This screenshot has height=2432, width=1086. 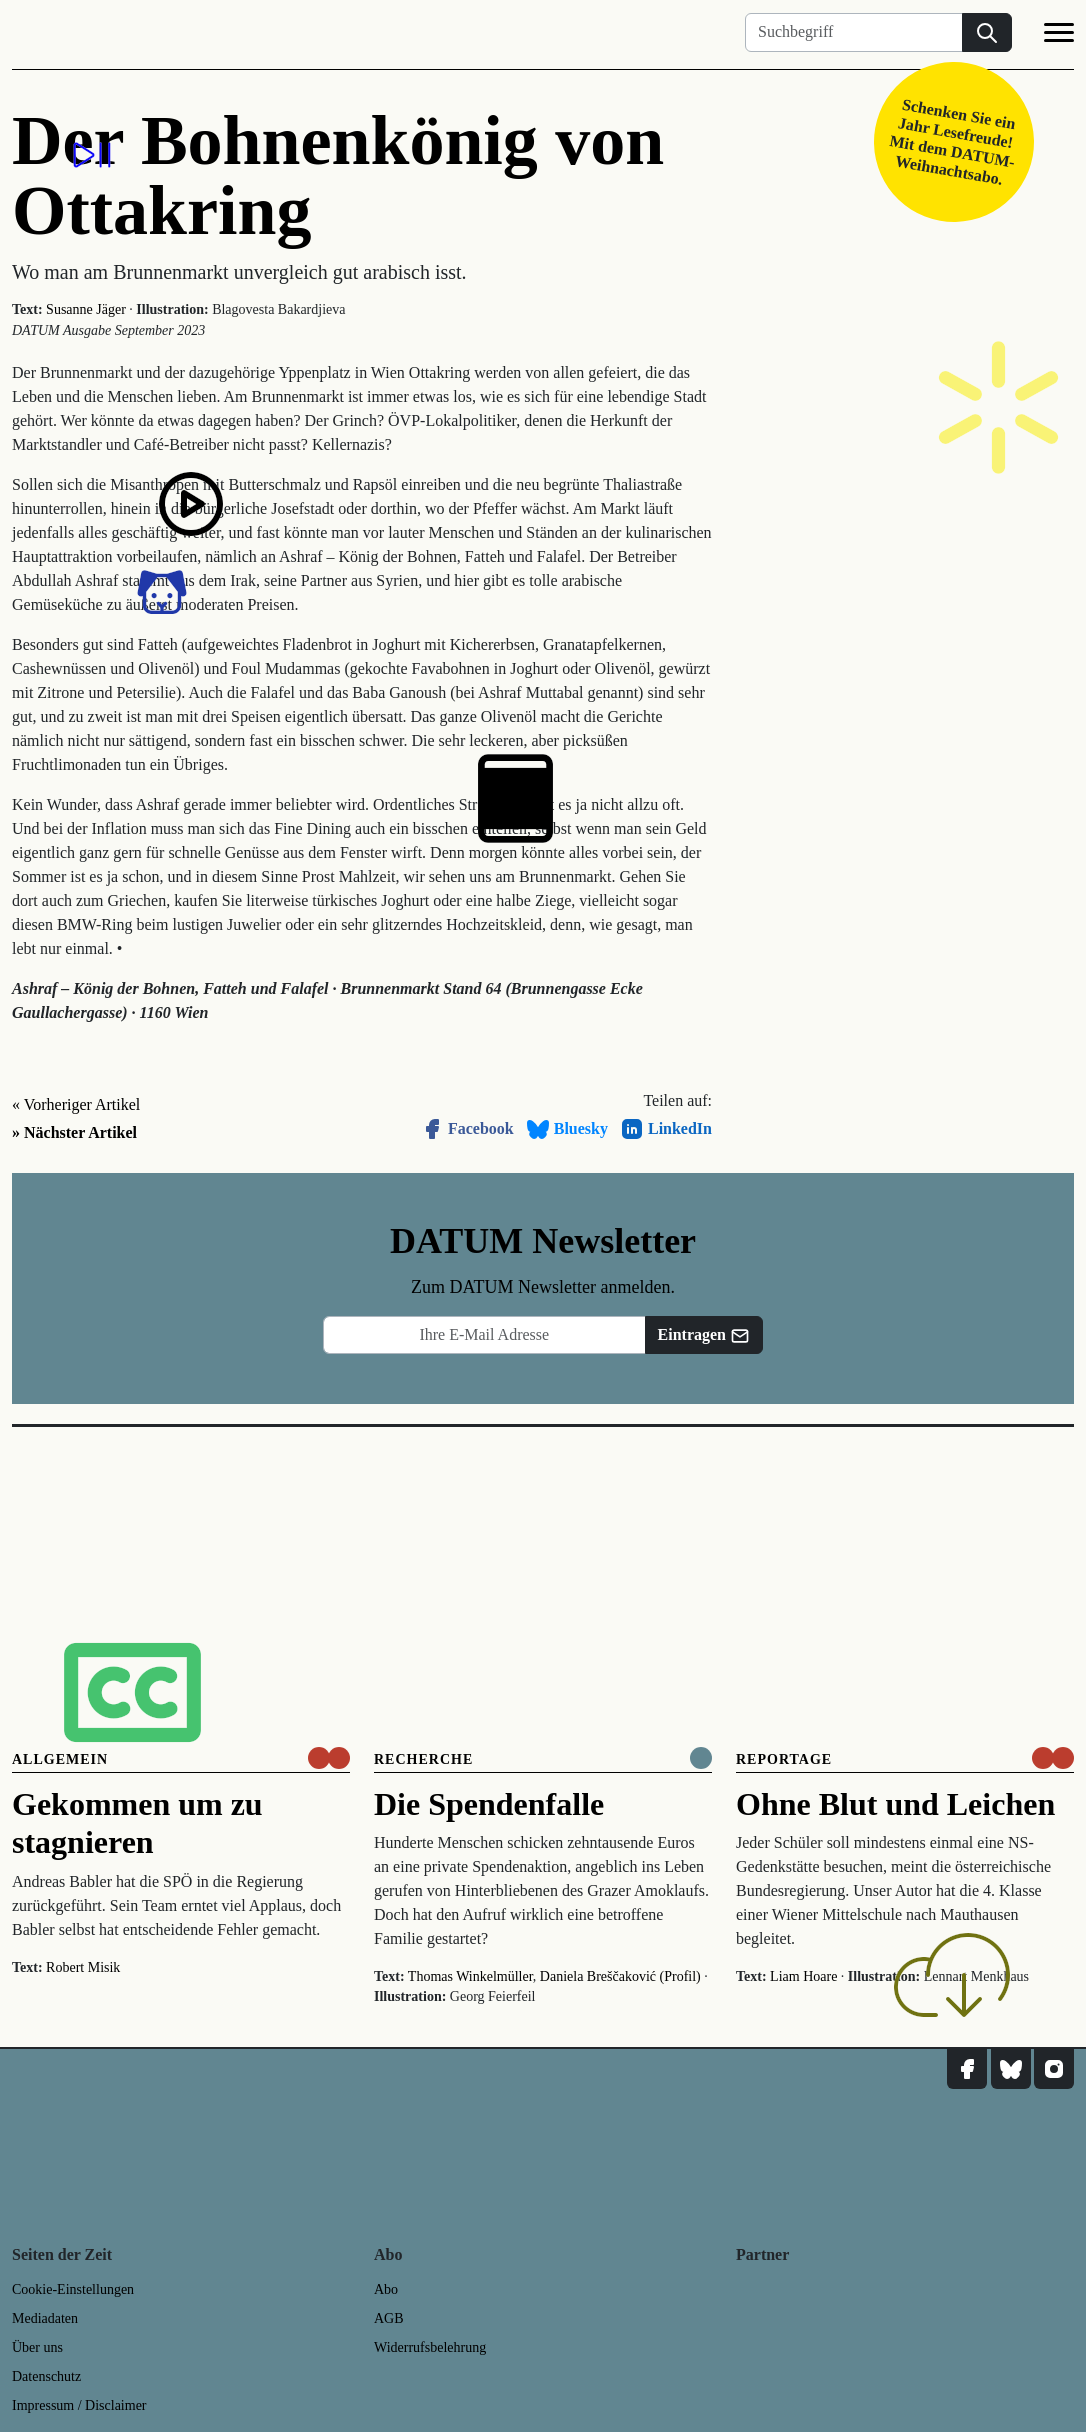 I want to click on access pet-related features or settings, so click(x=162, y=593).